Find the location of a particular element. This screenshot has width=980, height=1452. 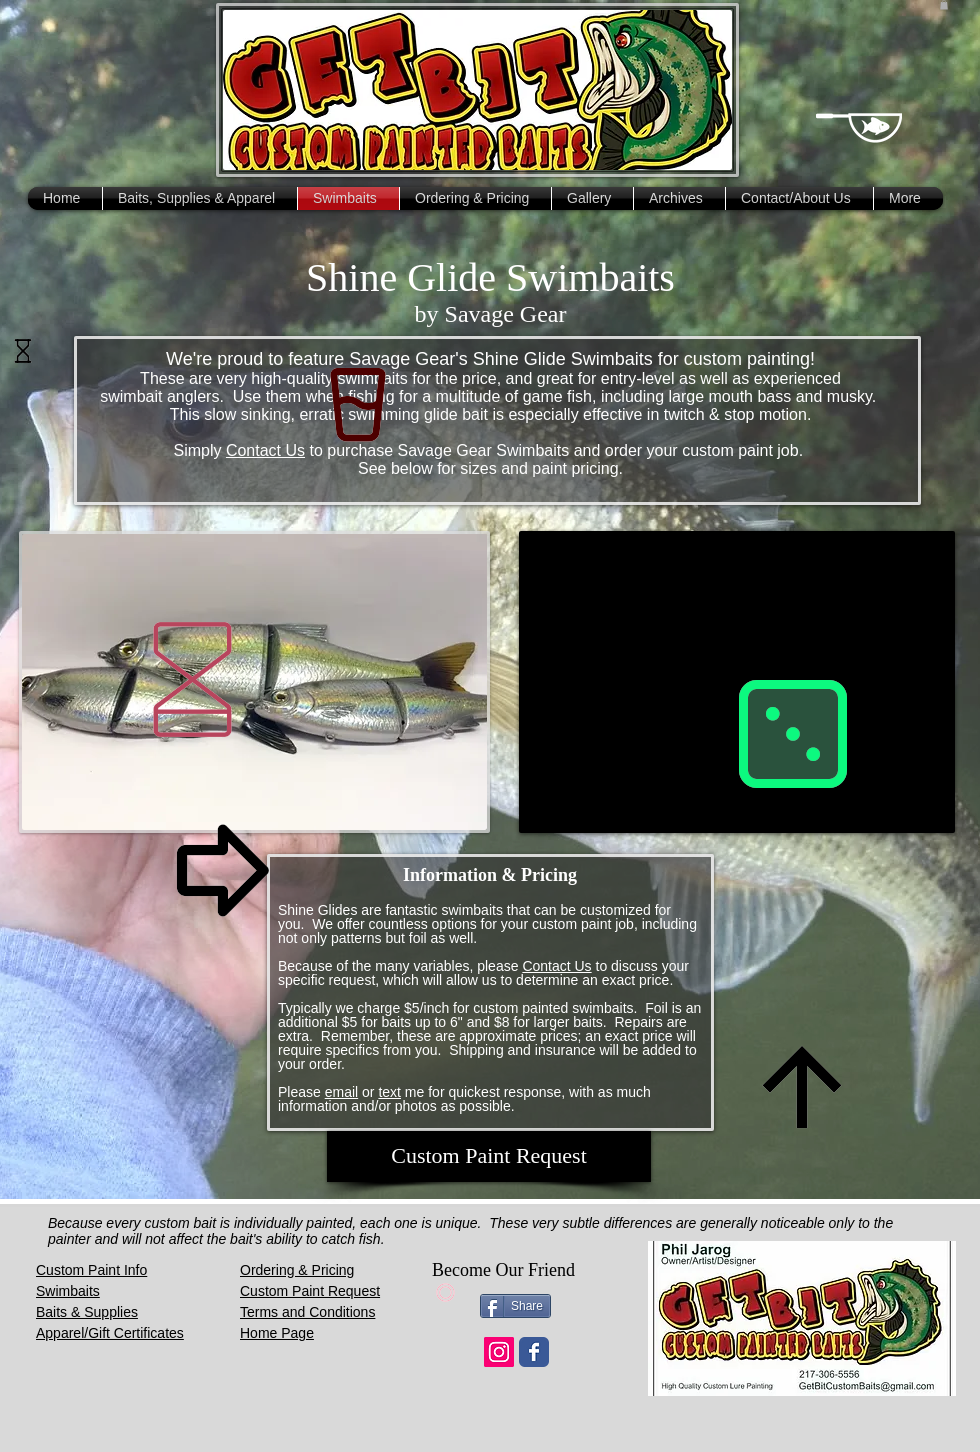

track your daily water intake is located at coordinates (358, 403).